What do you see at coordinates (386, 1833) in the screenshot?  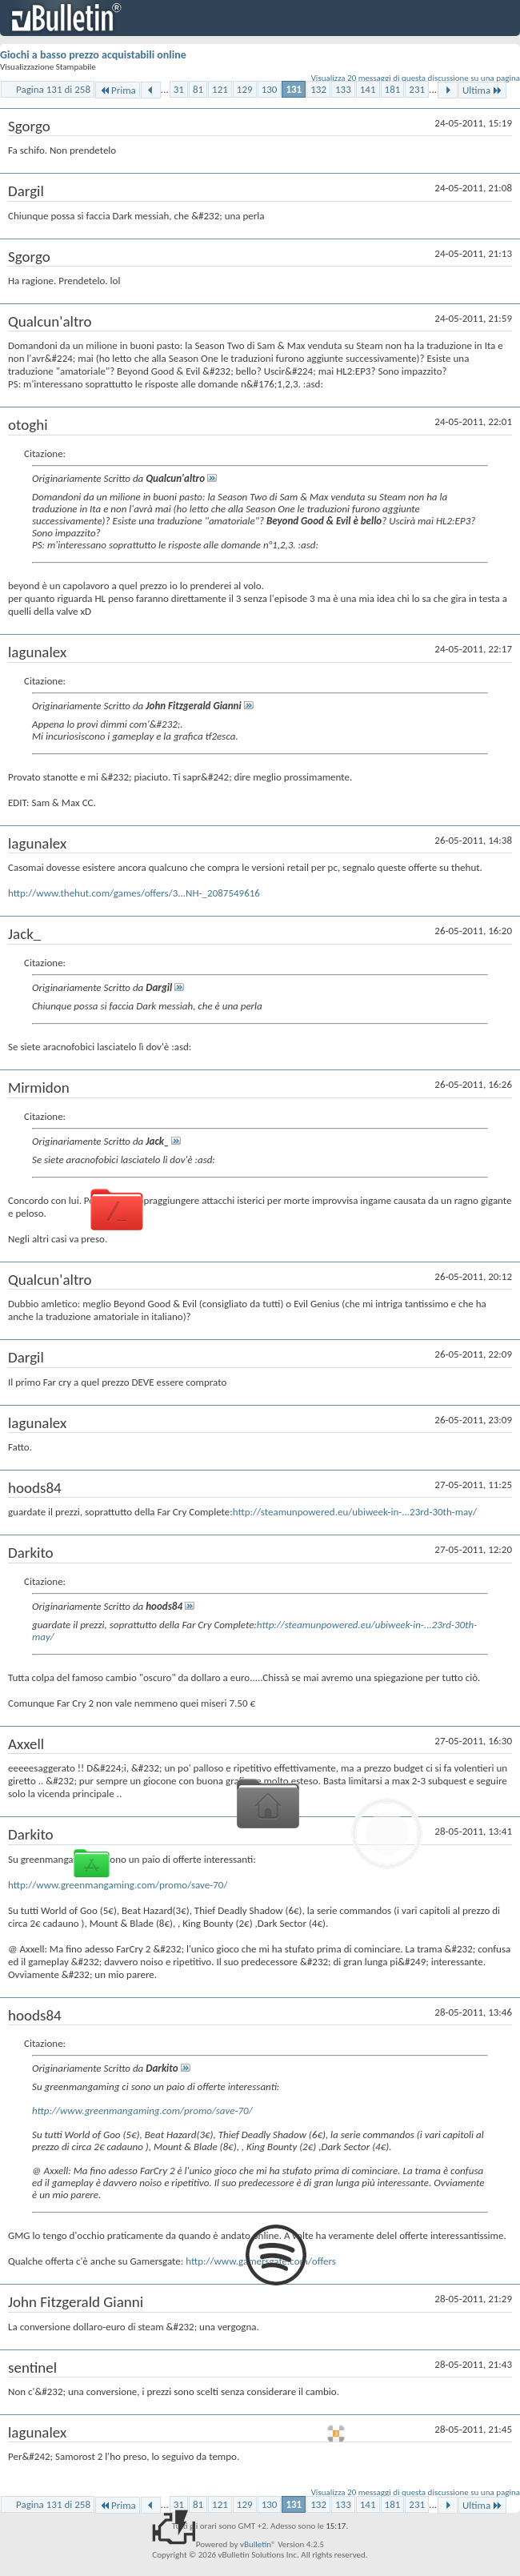 I see `indicates a paused or inactive download/upload process` at bounding box center [386, 1833].